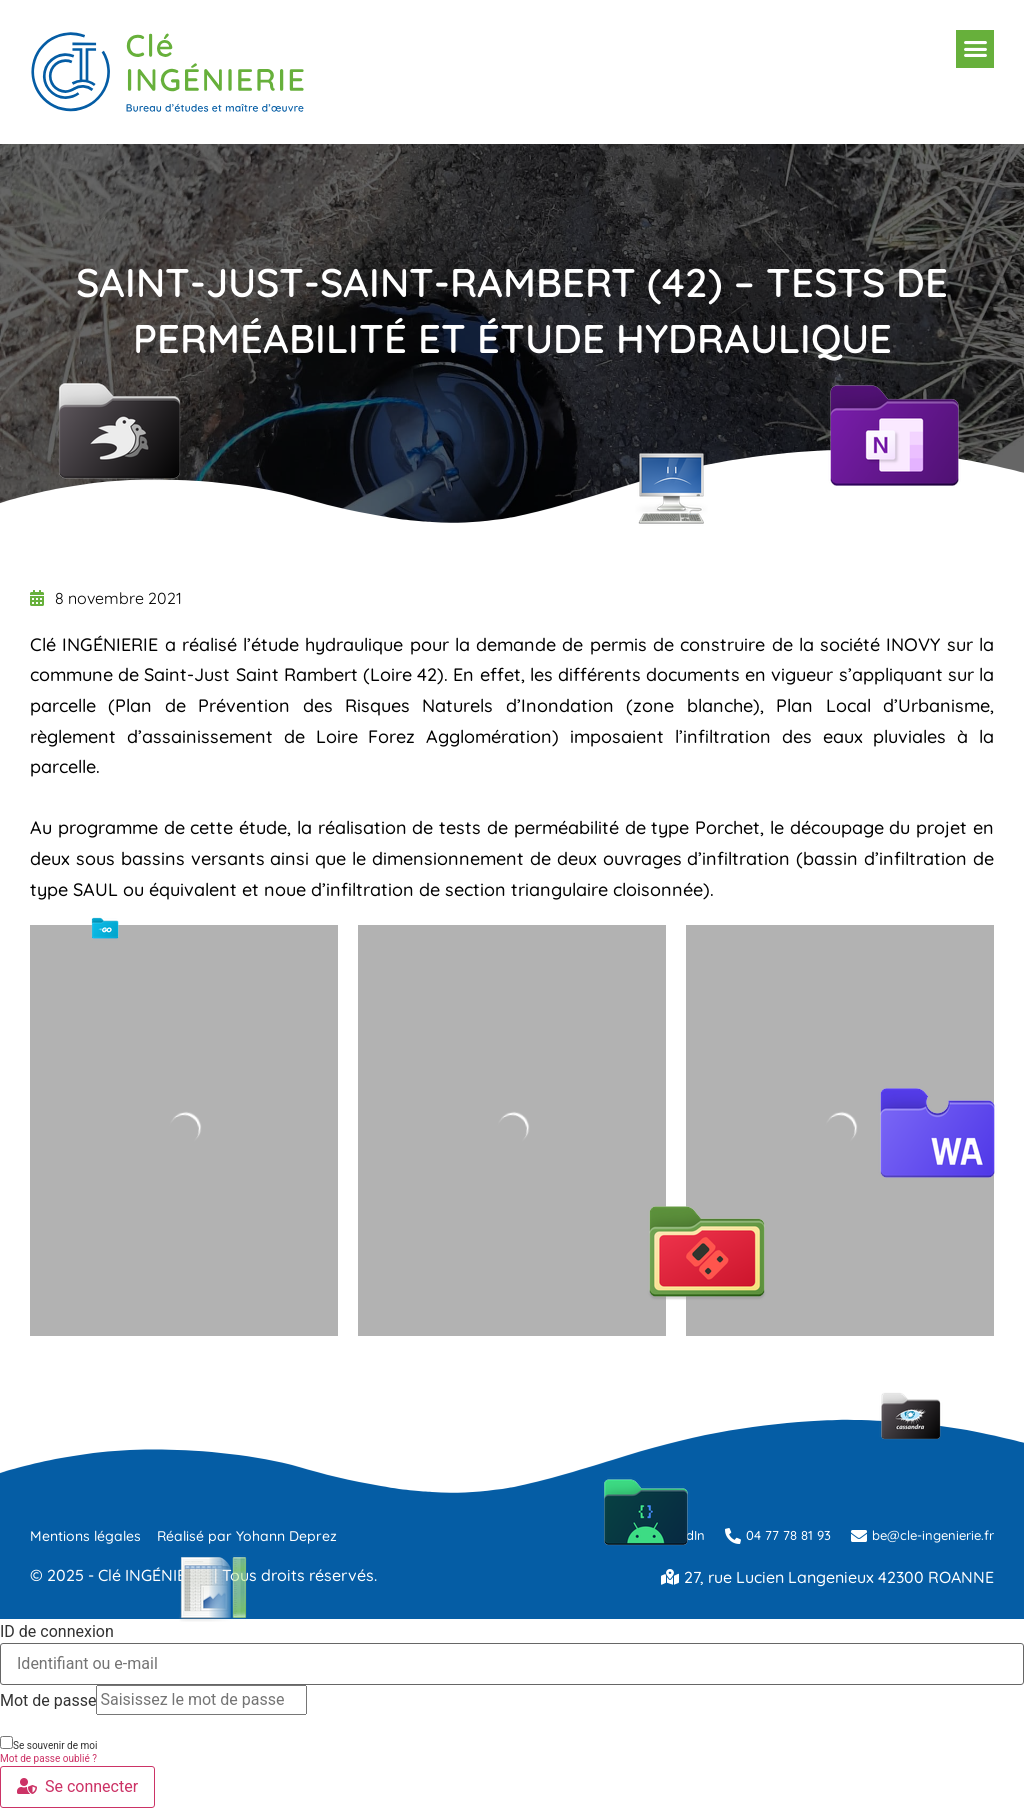  What do you see at coordinates (910, 1417) in the screenshot?
I see `open Cassandra database project folder` at bounding box center [910, 1417].